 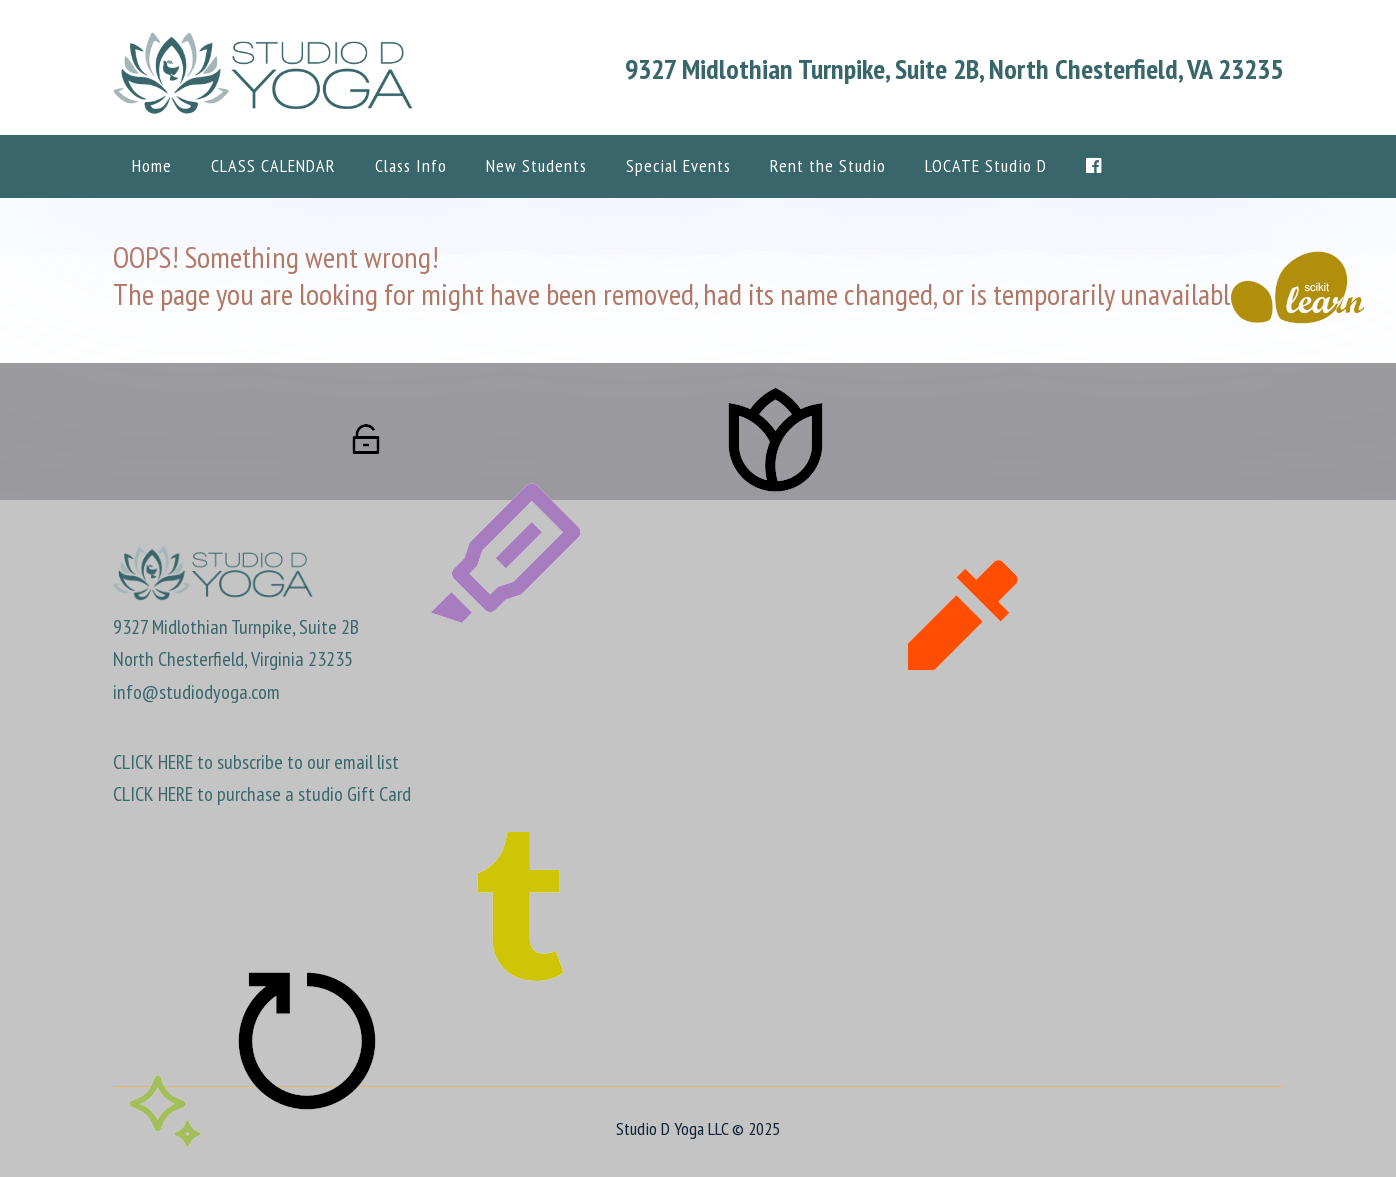 What do you see at coordinates (775, 439) in the screenshot?
I see `access nature or garden-related features` at bounding box center [775, 439].